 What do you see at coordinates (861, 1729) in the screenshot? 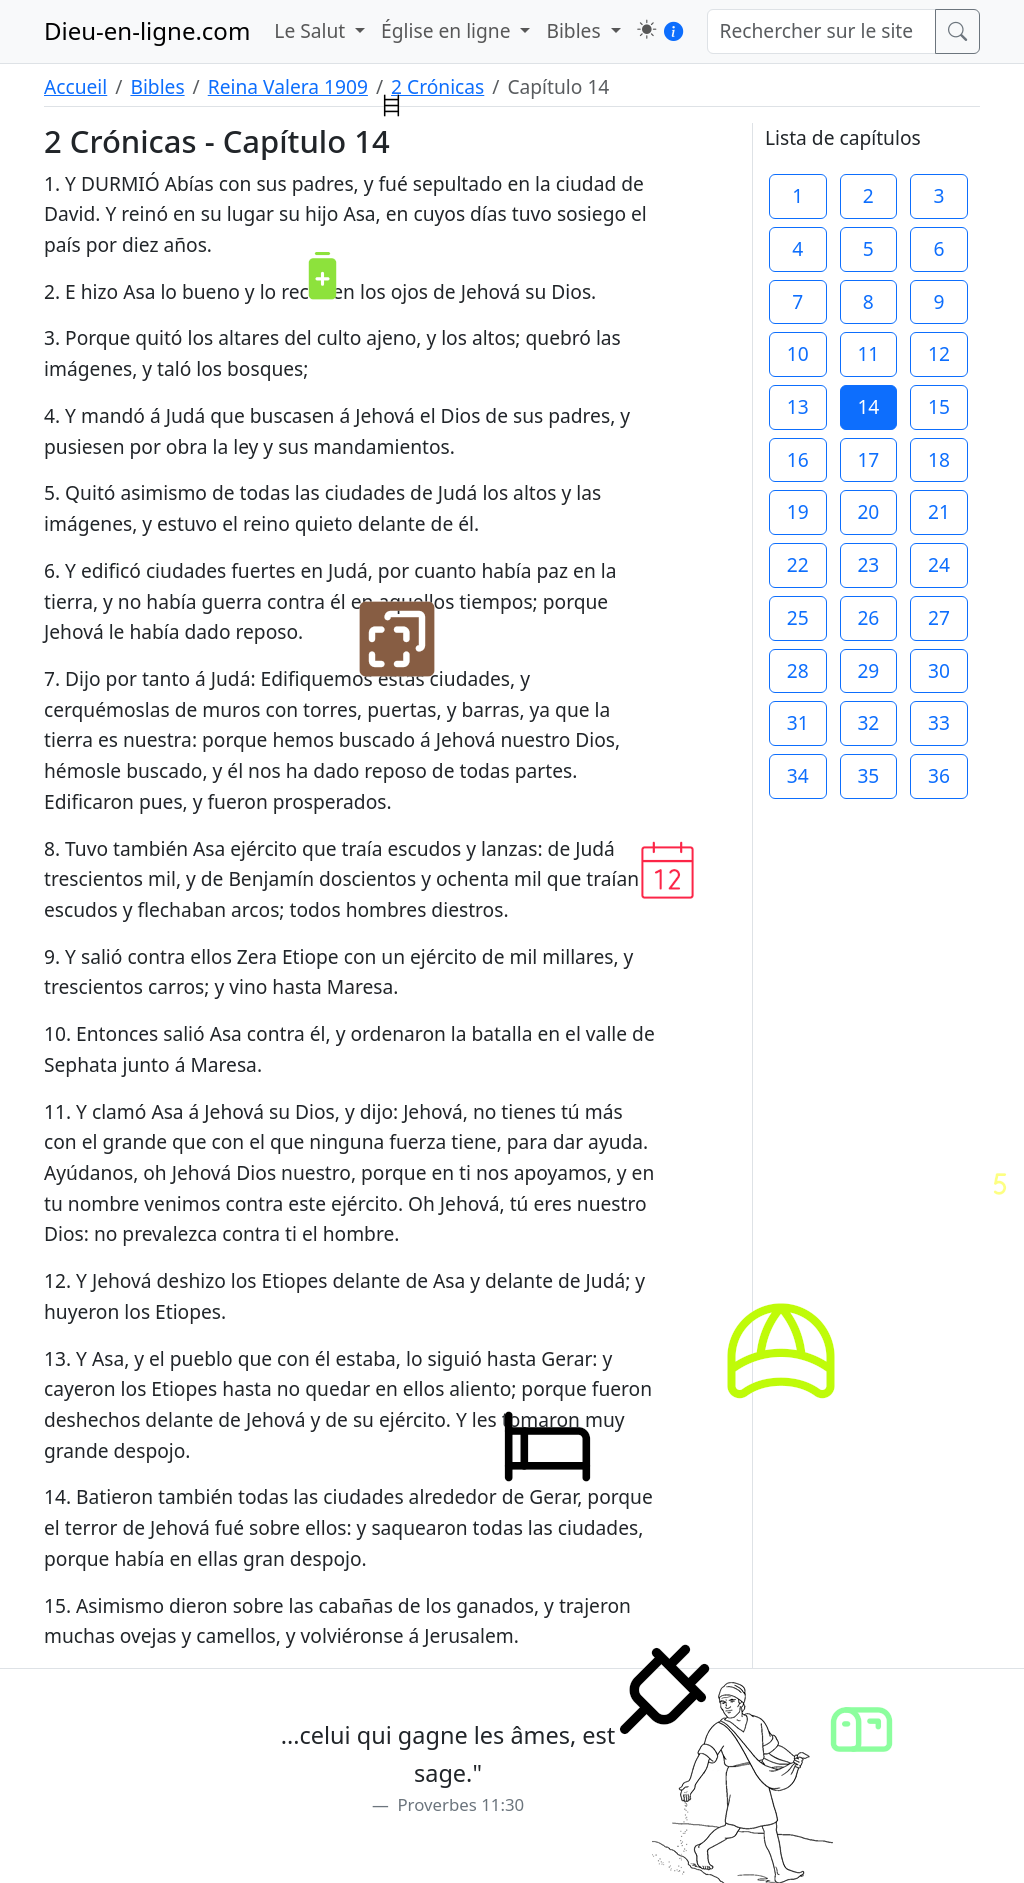
I see `access your mailbox or inbox` at bounding box center [861, 1729].